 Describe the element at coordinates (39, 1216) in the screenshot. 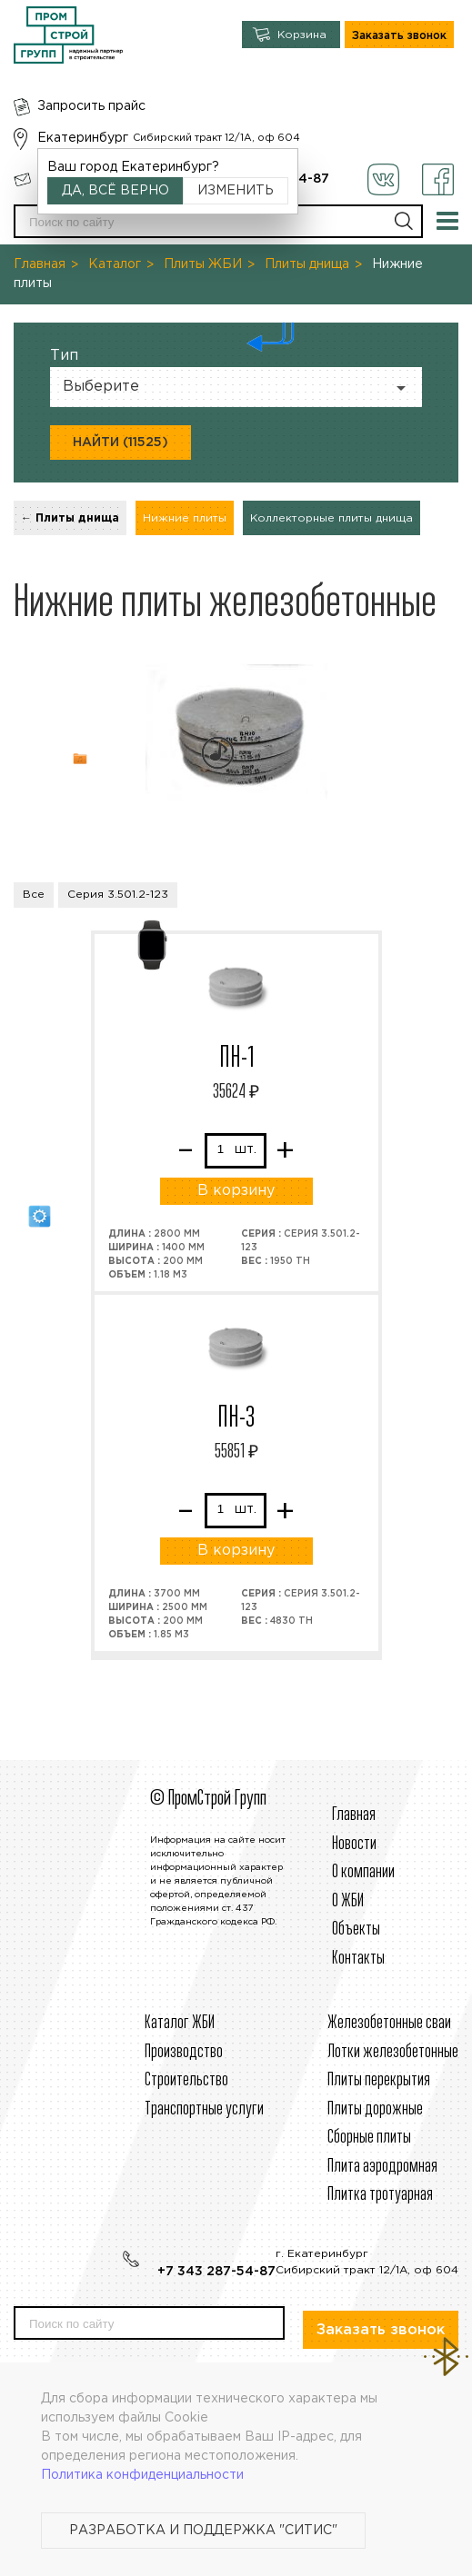

I see `windows executable file type indicator` at that location.